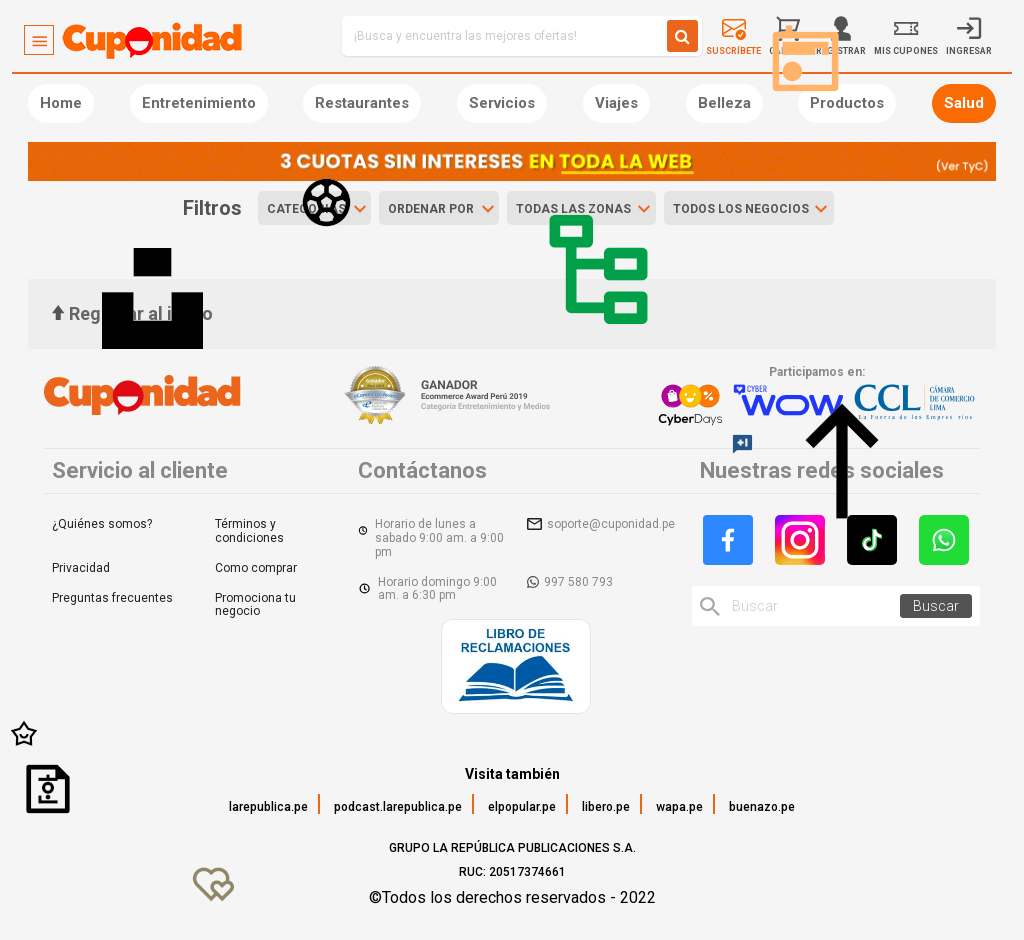 The height and width of the screenshot is (940, 1024). Describe the element at coordinates (24, 734) in the screenshot. I see `mark as favorite with positive feedback` at that location.